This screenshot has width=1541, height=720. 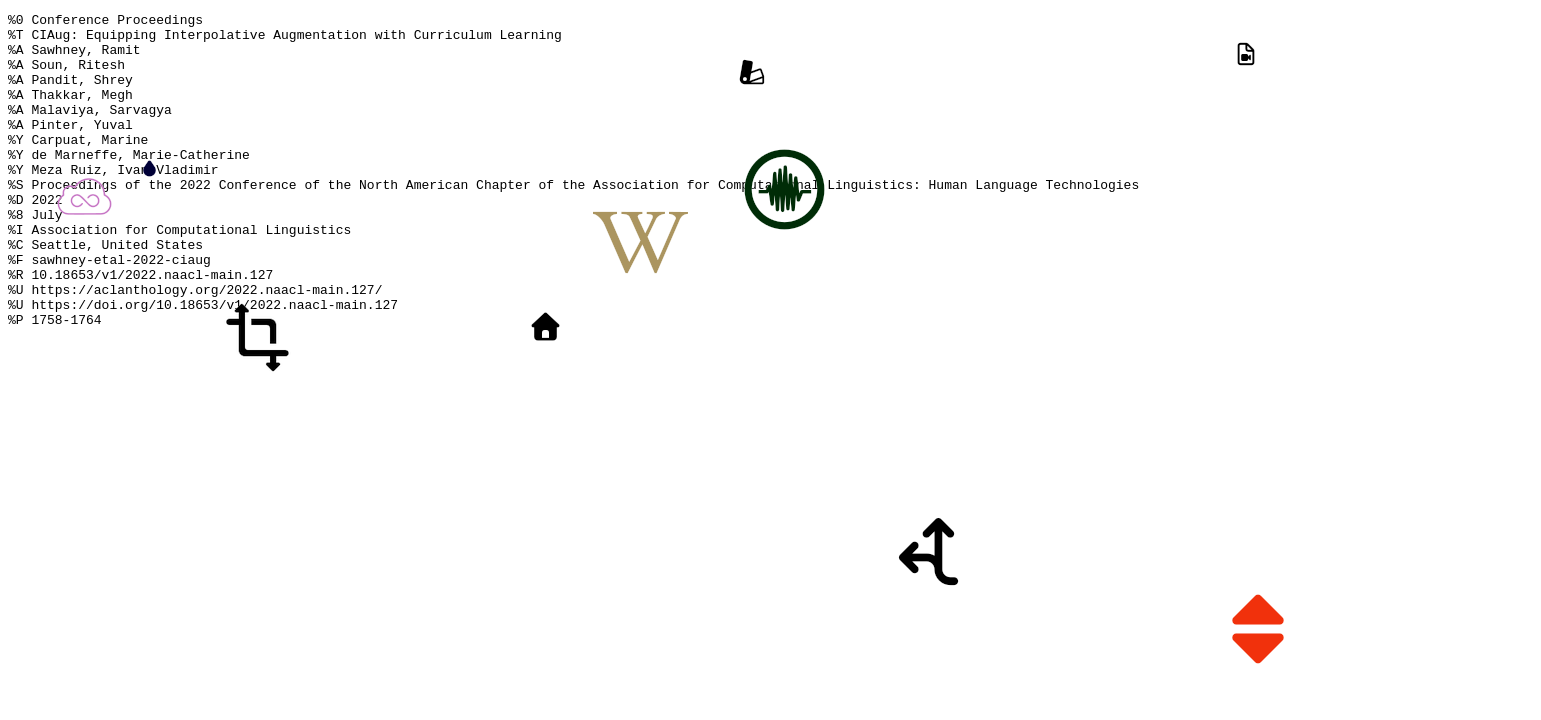 What do you see at coordinates (1258, 629) in the screenshot?
I see `sort items in a list` at bounding box center [1258, 629].